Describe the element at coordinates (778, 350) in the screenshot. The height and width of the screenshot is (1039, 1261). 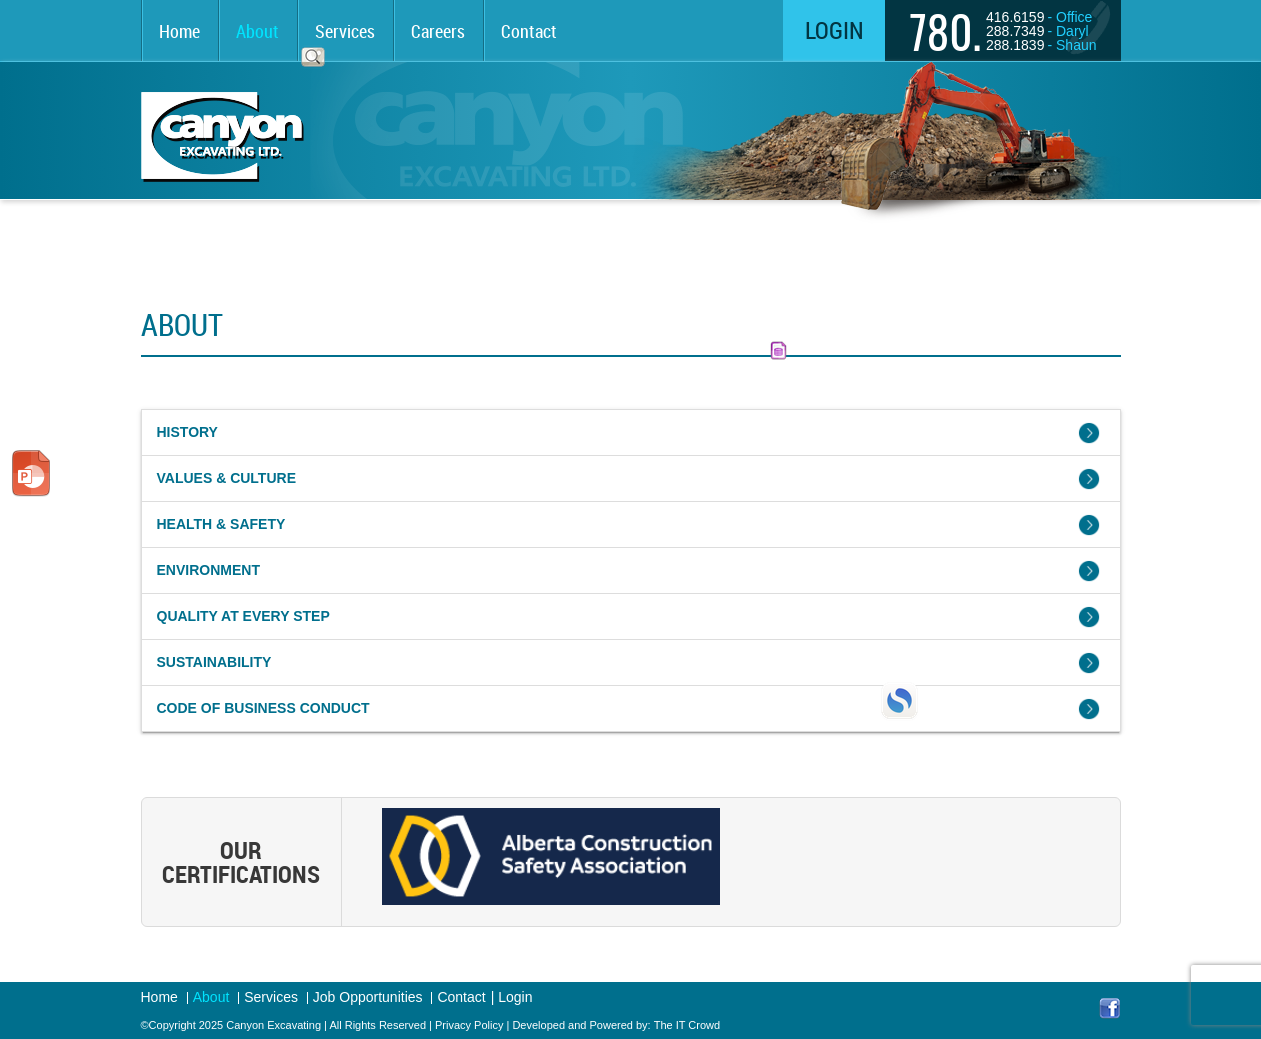
I see `libreoffice base database file` at that location.